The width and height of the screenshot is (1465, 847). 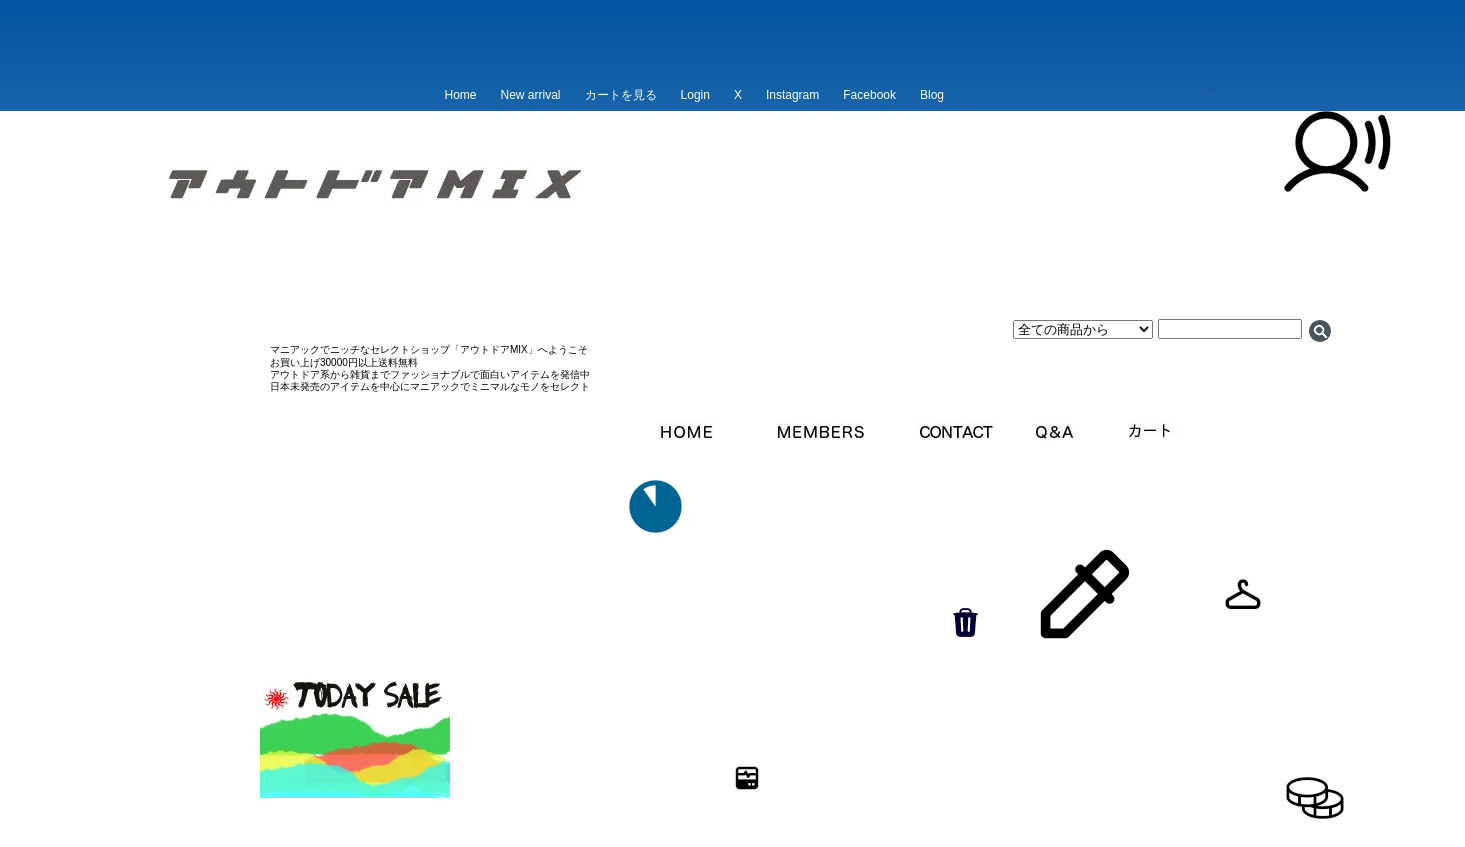 I want to click on user is speaking or broadcasting audio, so click(x=1335, y=151).